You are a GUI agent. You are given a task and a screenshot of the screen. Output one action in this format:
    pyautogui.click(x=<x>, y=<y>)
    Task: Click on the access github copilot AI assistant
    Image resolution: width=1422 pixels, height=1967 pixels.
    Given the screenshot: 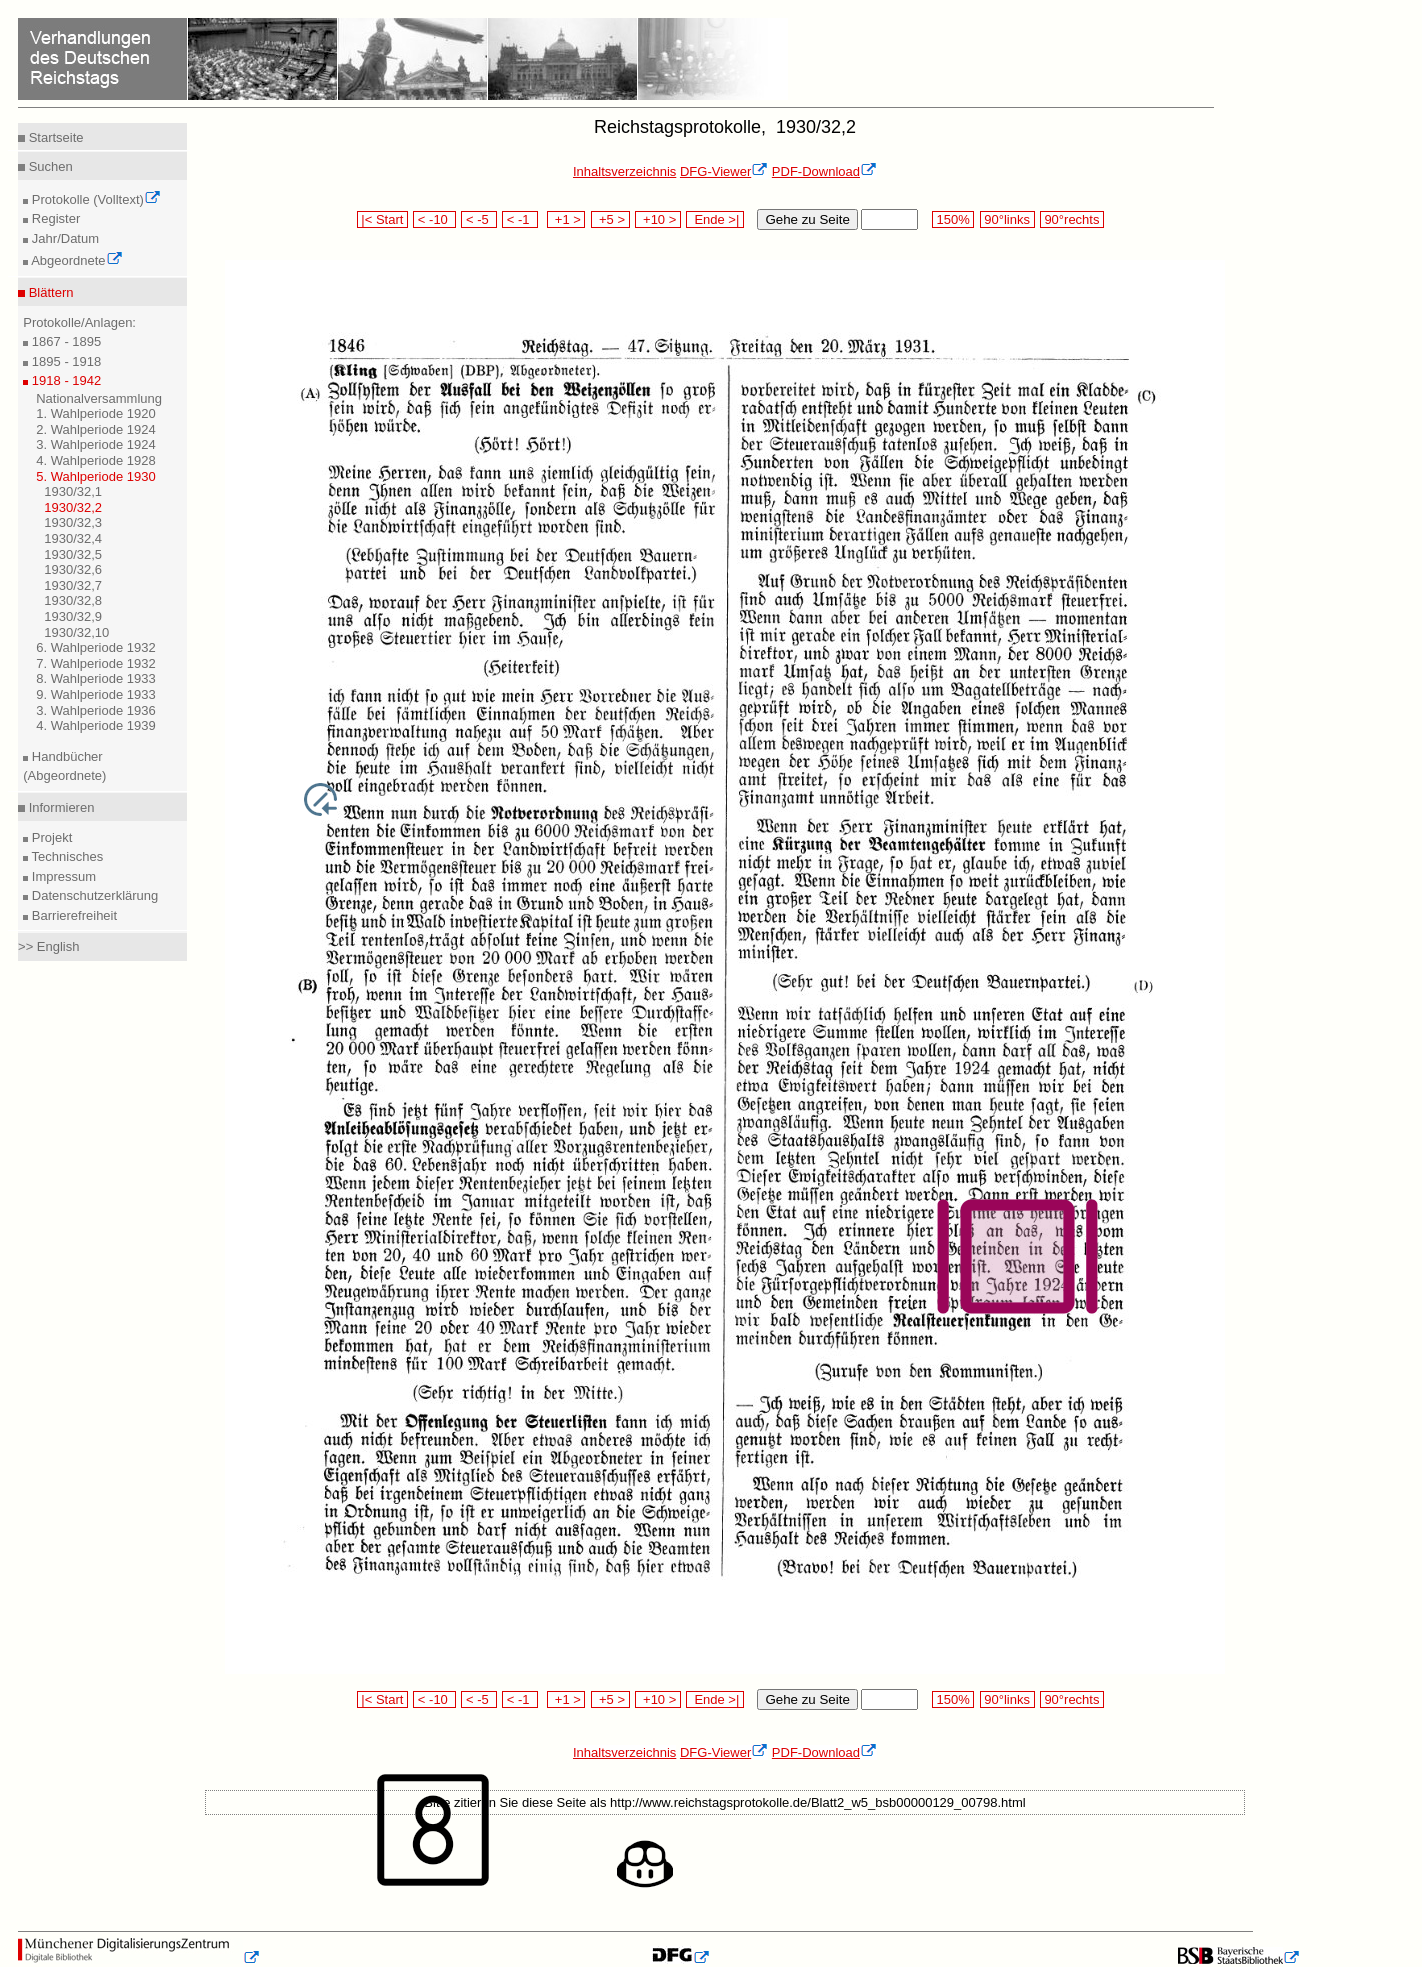 What is the action you would take?
    pyautogui.click(x=645, y=1864)
    